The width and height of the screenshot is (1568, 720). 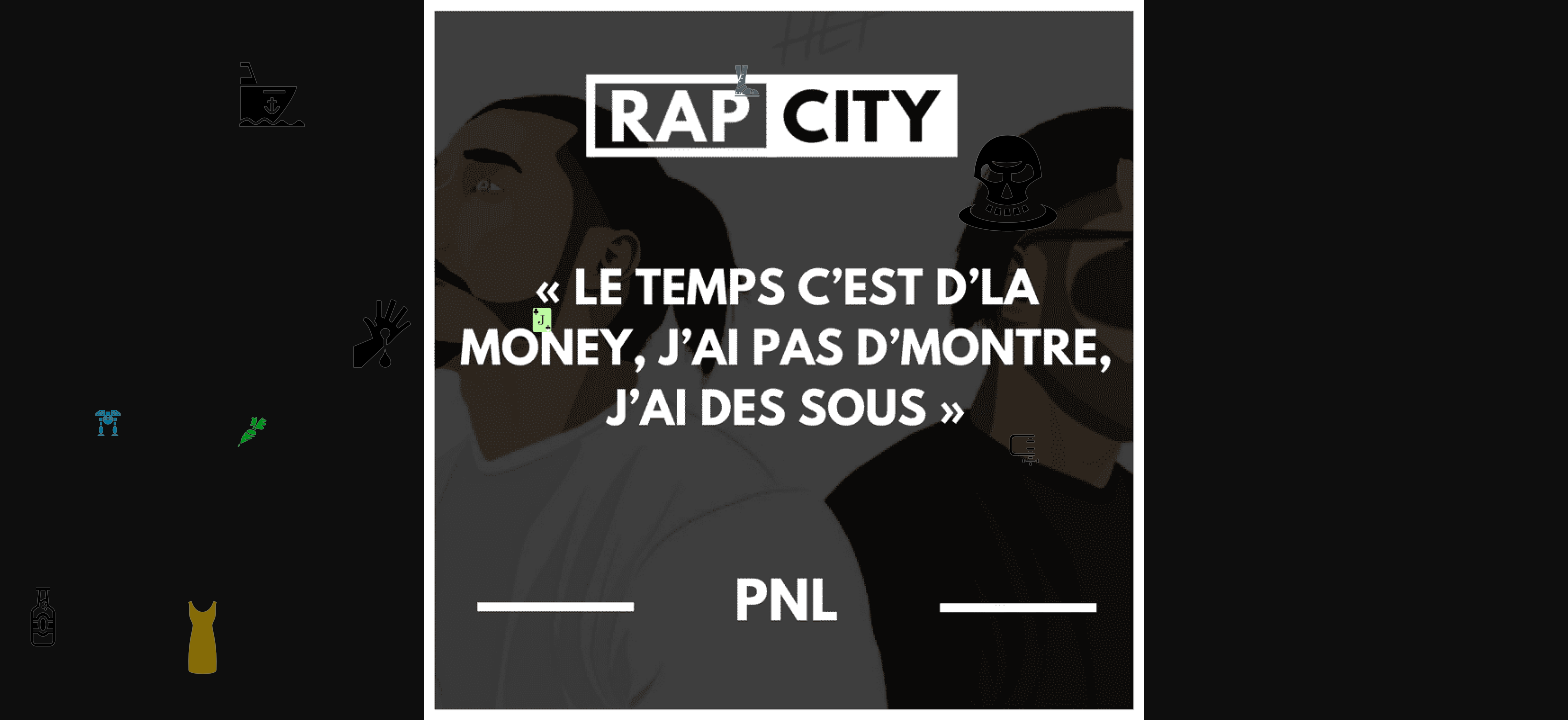 I want to click on browse beer or beverage options, so click(x=43, y=617).